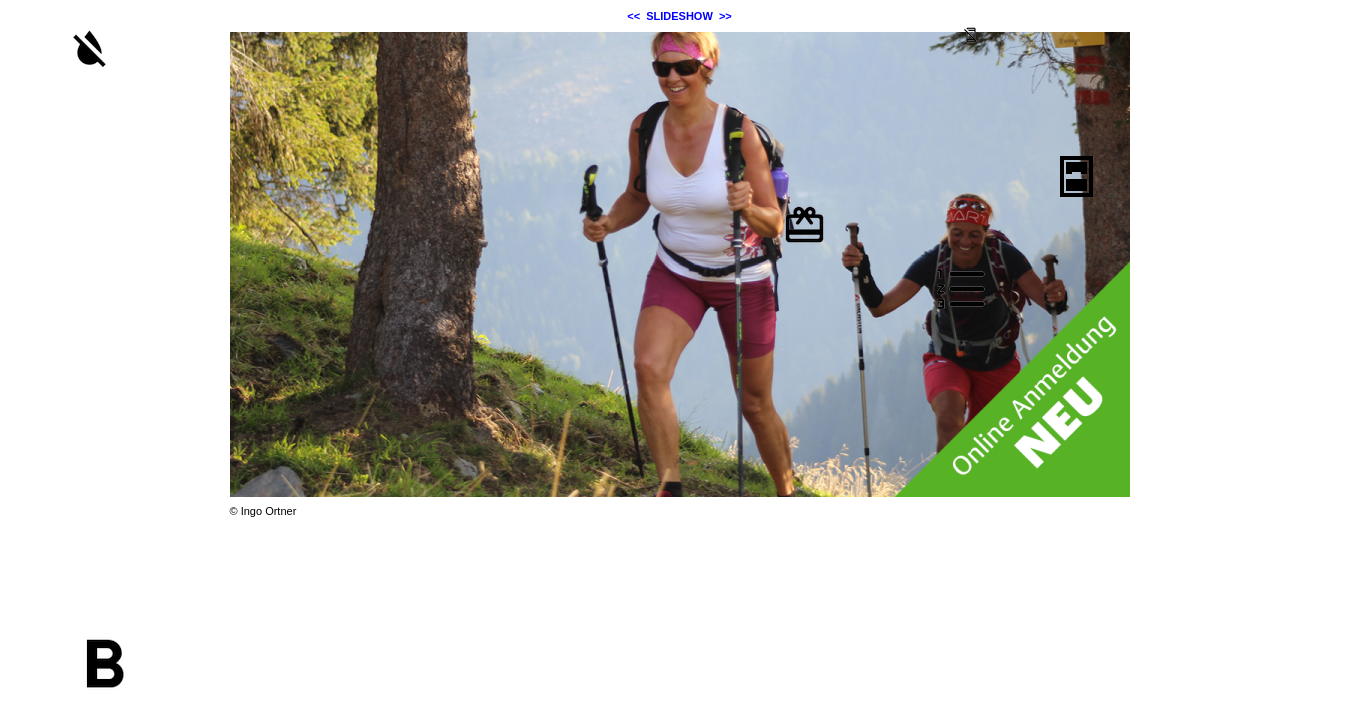  What do you see at coordinates (804, 225) in the screenshot?
I see `redeem a gift card or voucher` at bounding box center [804, 225].